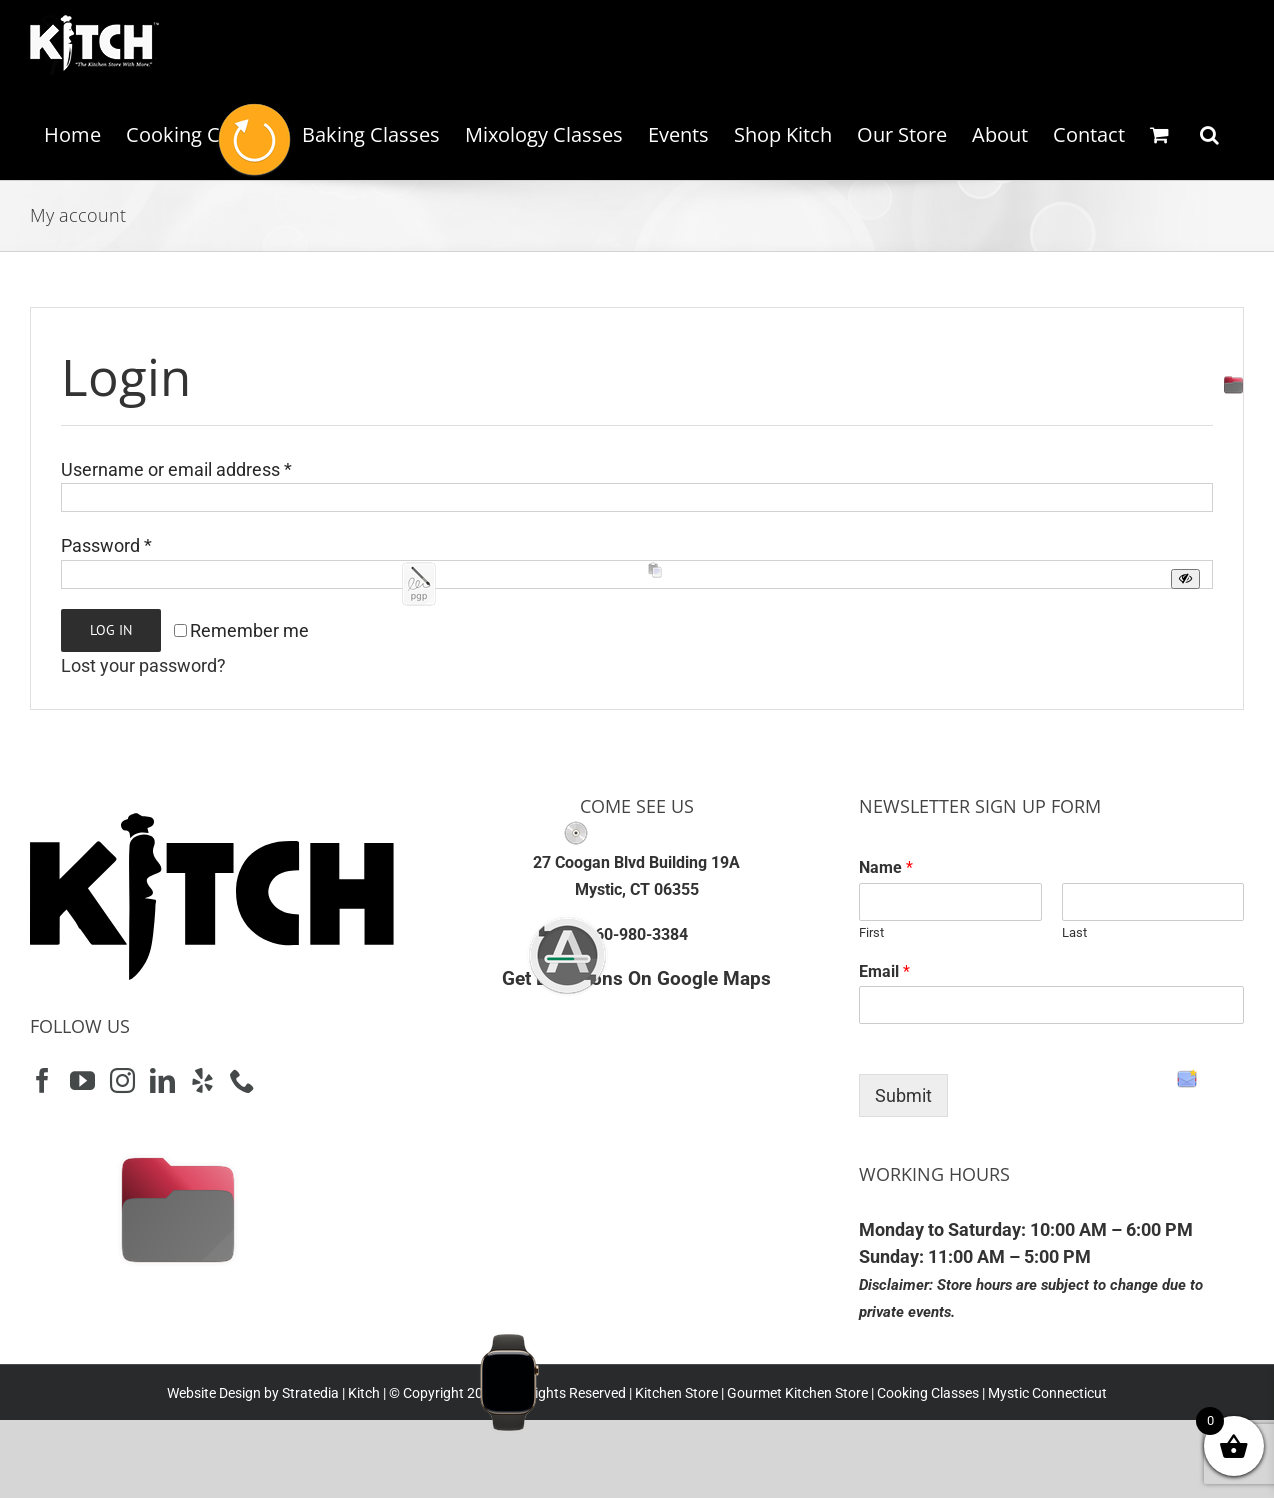  What do you see at coordinates (567, 955) in the screenshot?
I see `open the software update manager` at bounding box center [567, 955].